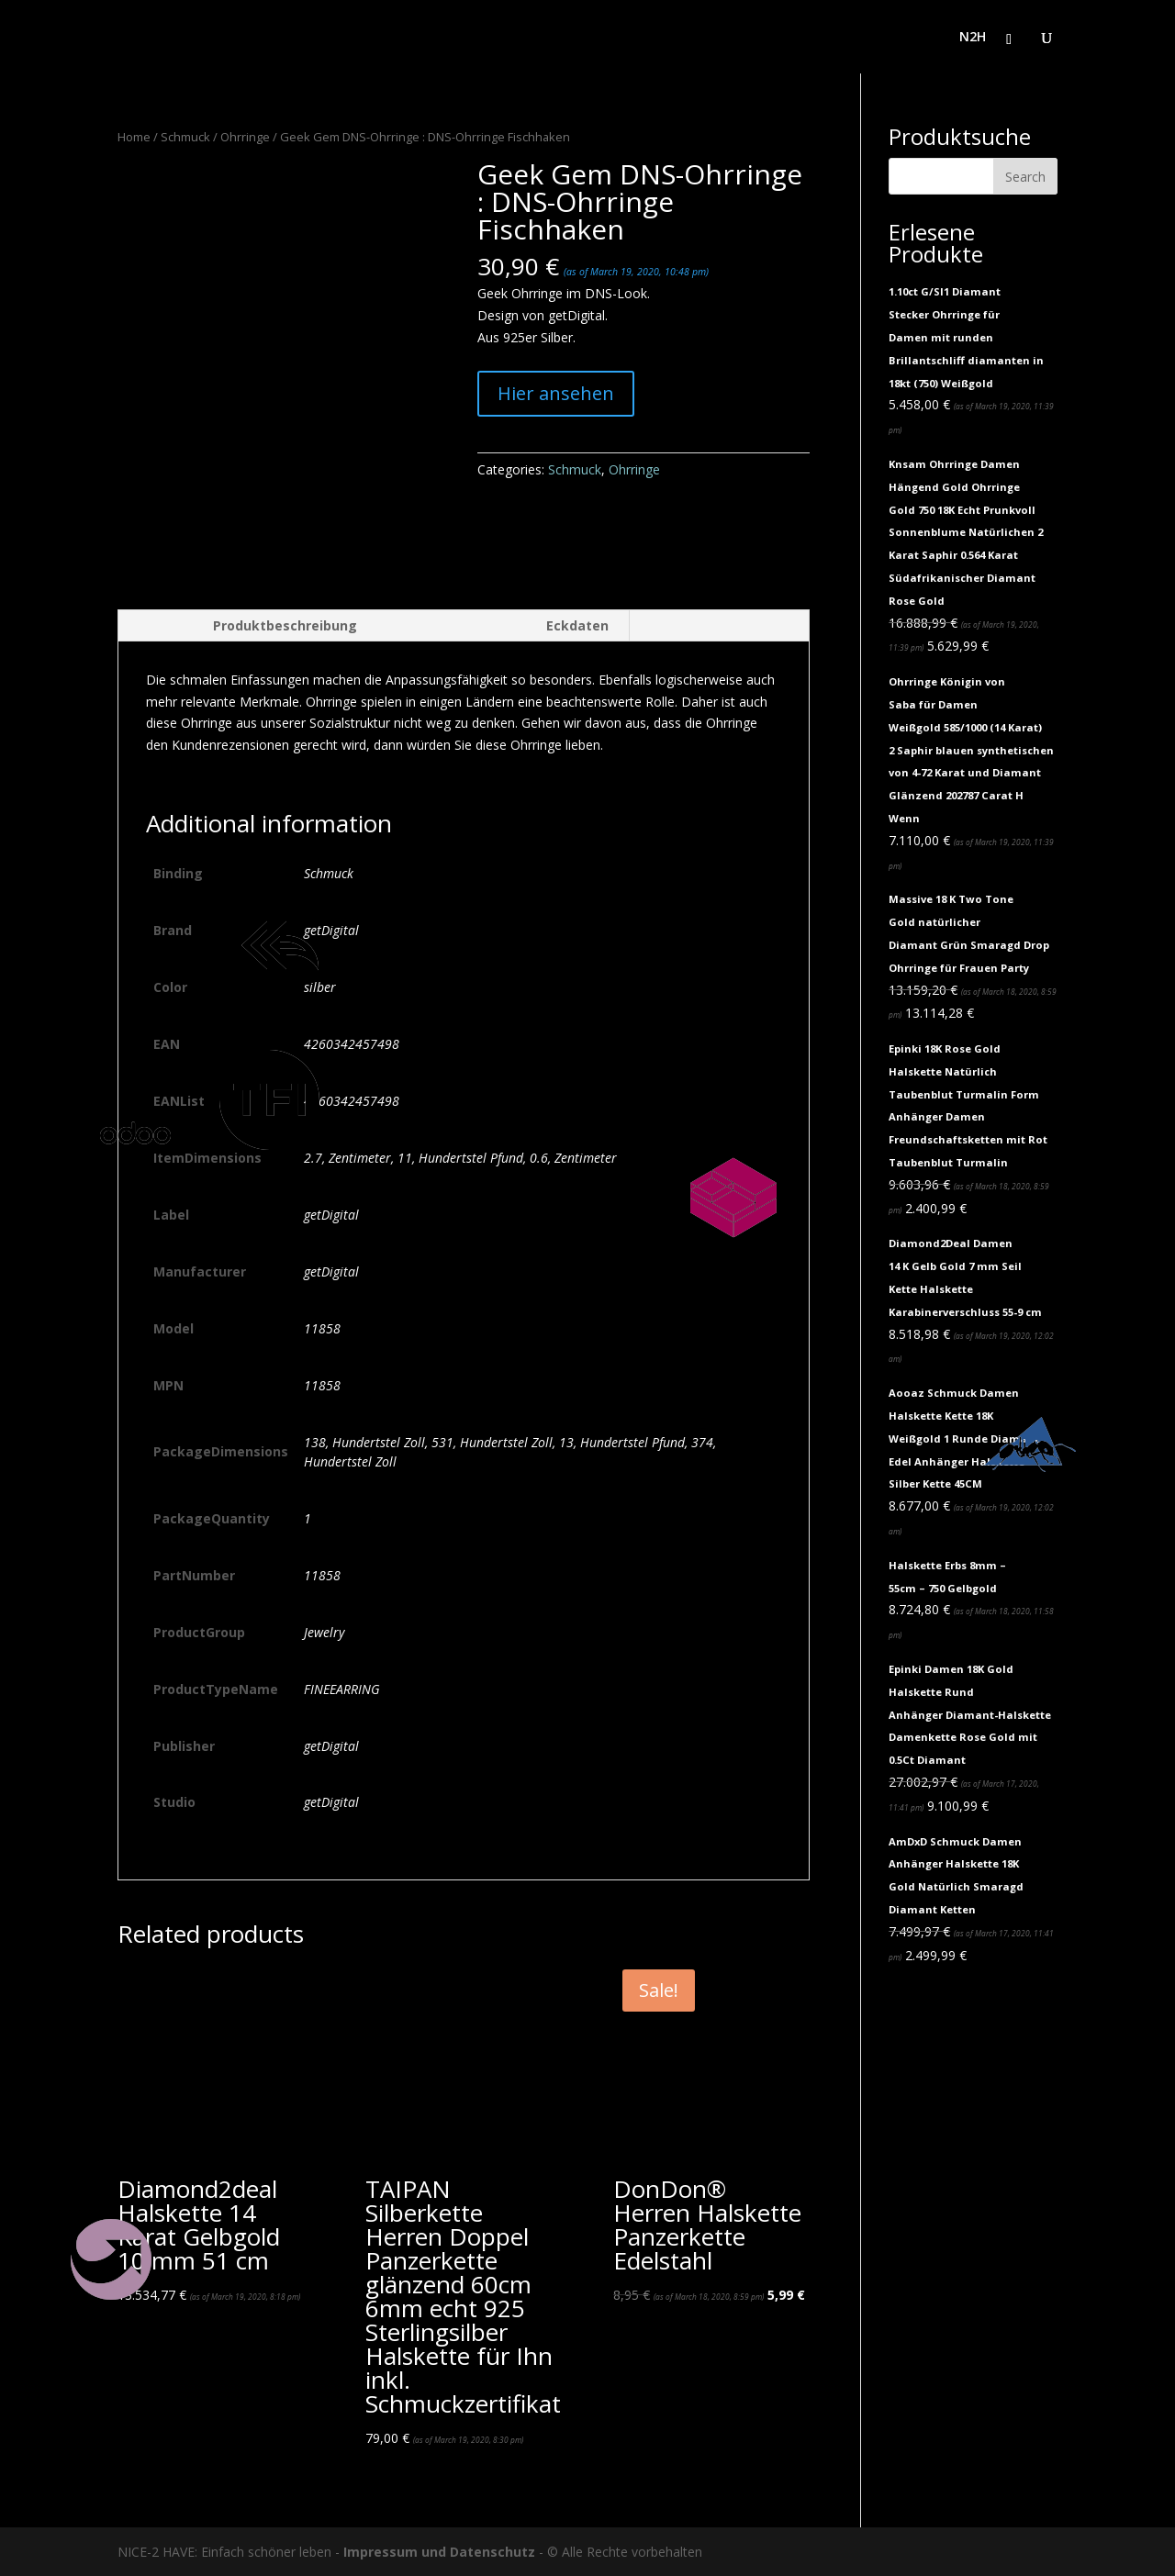 The width and height of the screenshot is (1175, 2576). What do you see at coordinates (280, 945) in the screenshot?
I see `reply to all recipients in an email thread` at bounding box center [280, 945].